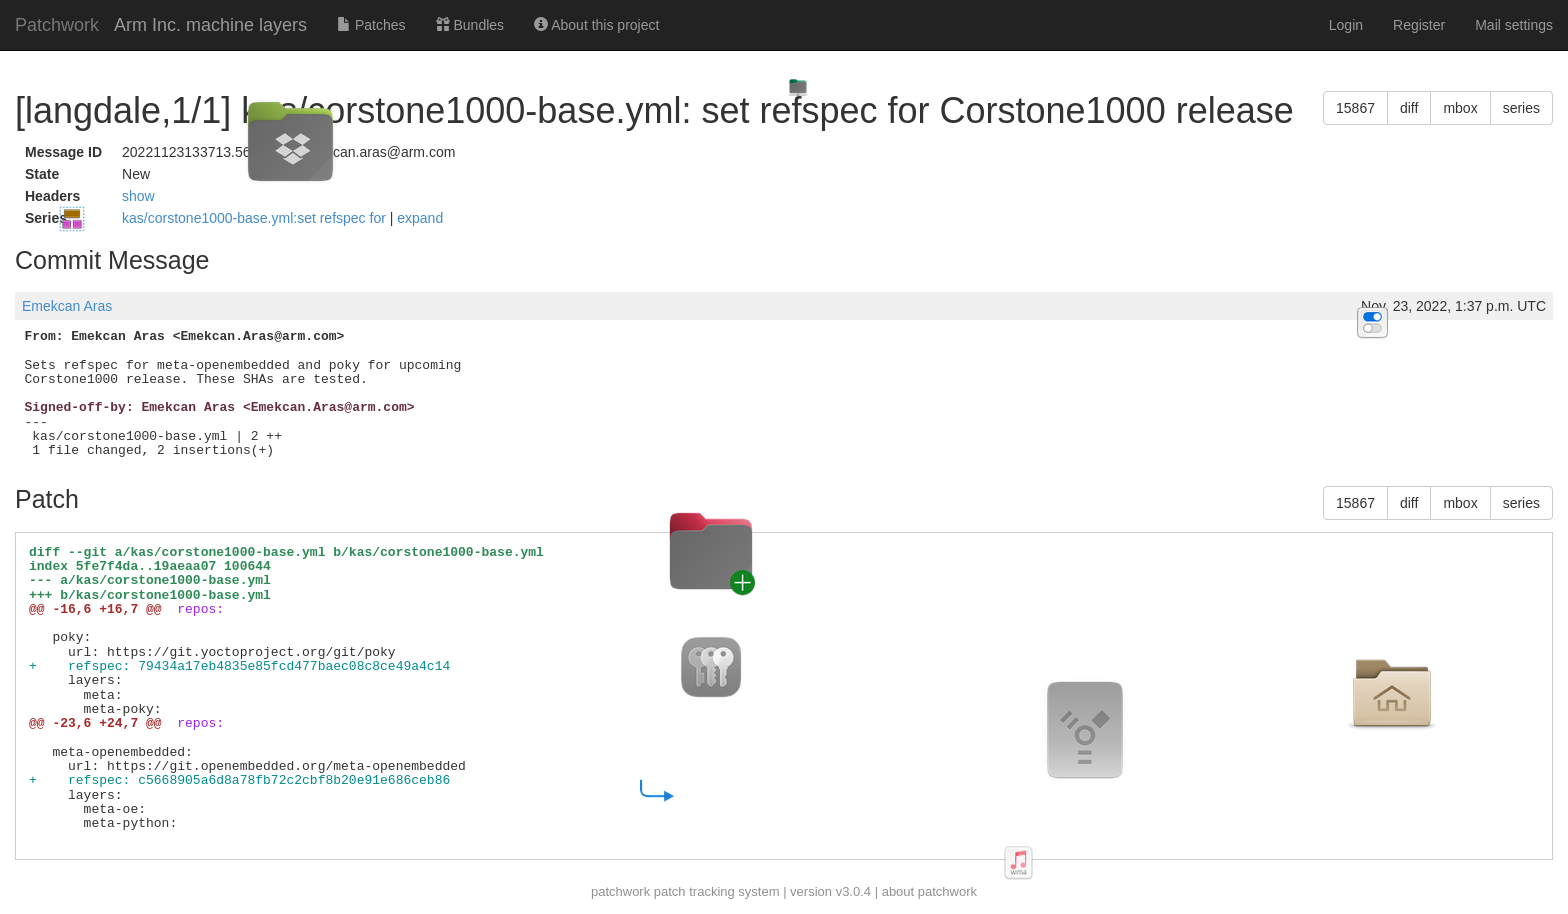 Image resolution: width=1568 pixels, height=914 pixels. I want to click on access your home folder, so click(1392, 697).